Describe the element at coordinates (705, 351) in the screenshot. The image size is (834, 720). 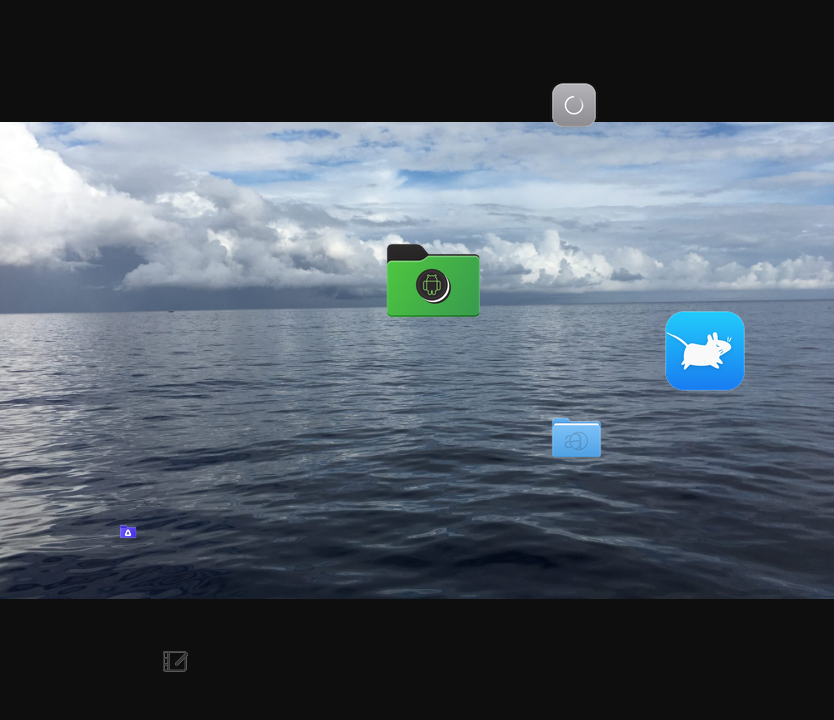
I see `launch xfce desktop environment` at that location.